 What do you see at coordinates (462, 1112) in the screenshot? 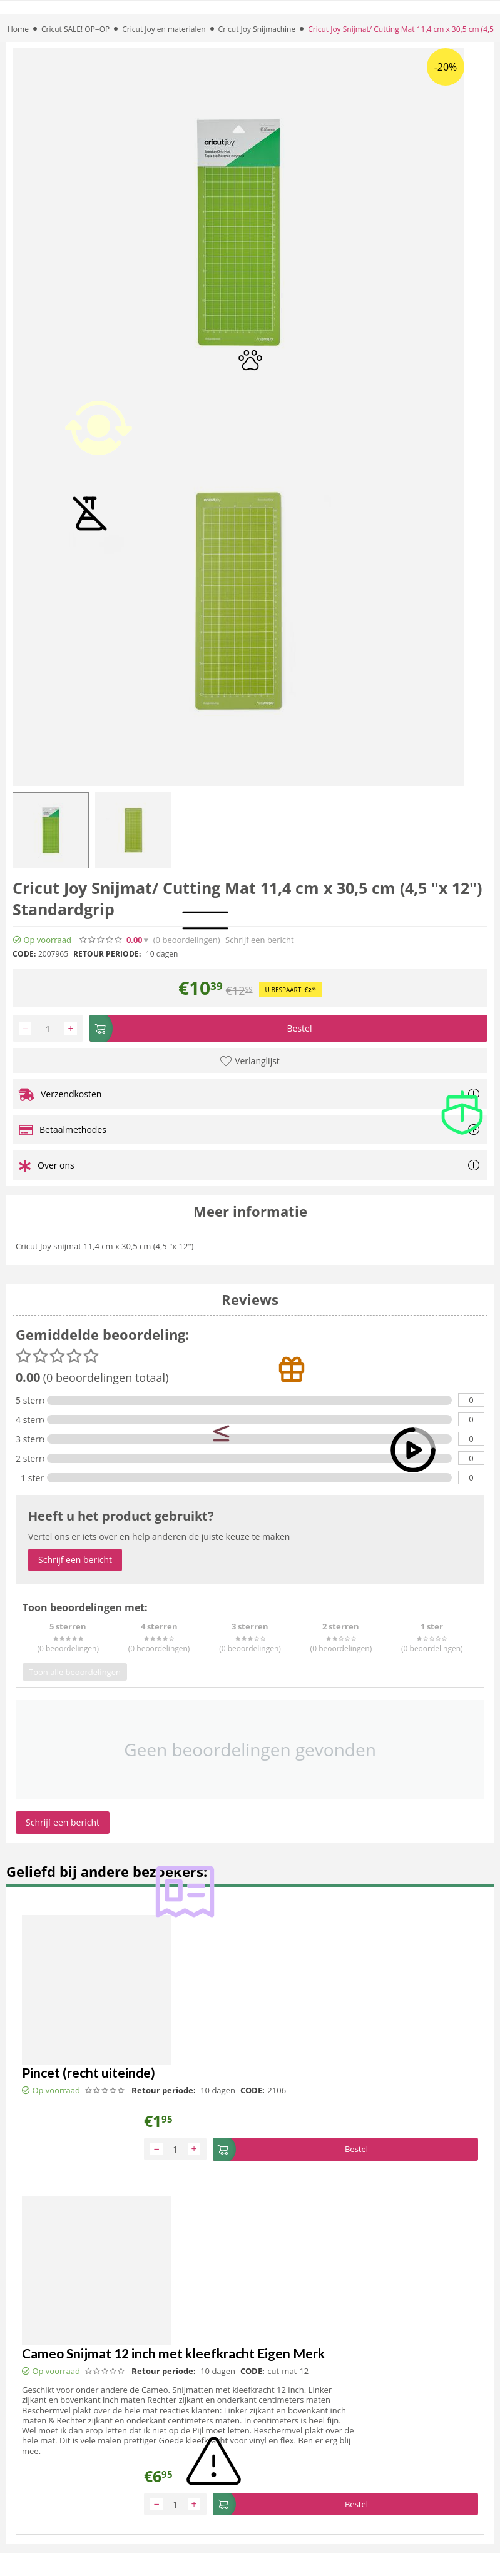
I see `access boat or marine transportation options` at bounding box center [462, 1112].